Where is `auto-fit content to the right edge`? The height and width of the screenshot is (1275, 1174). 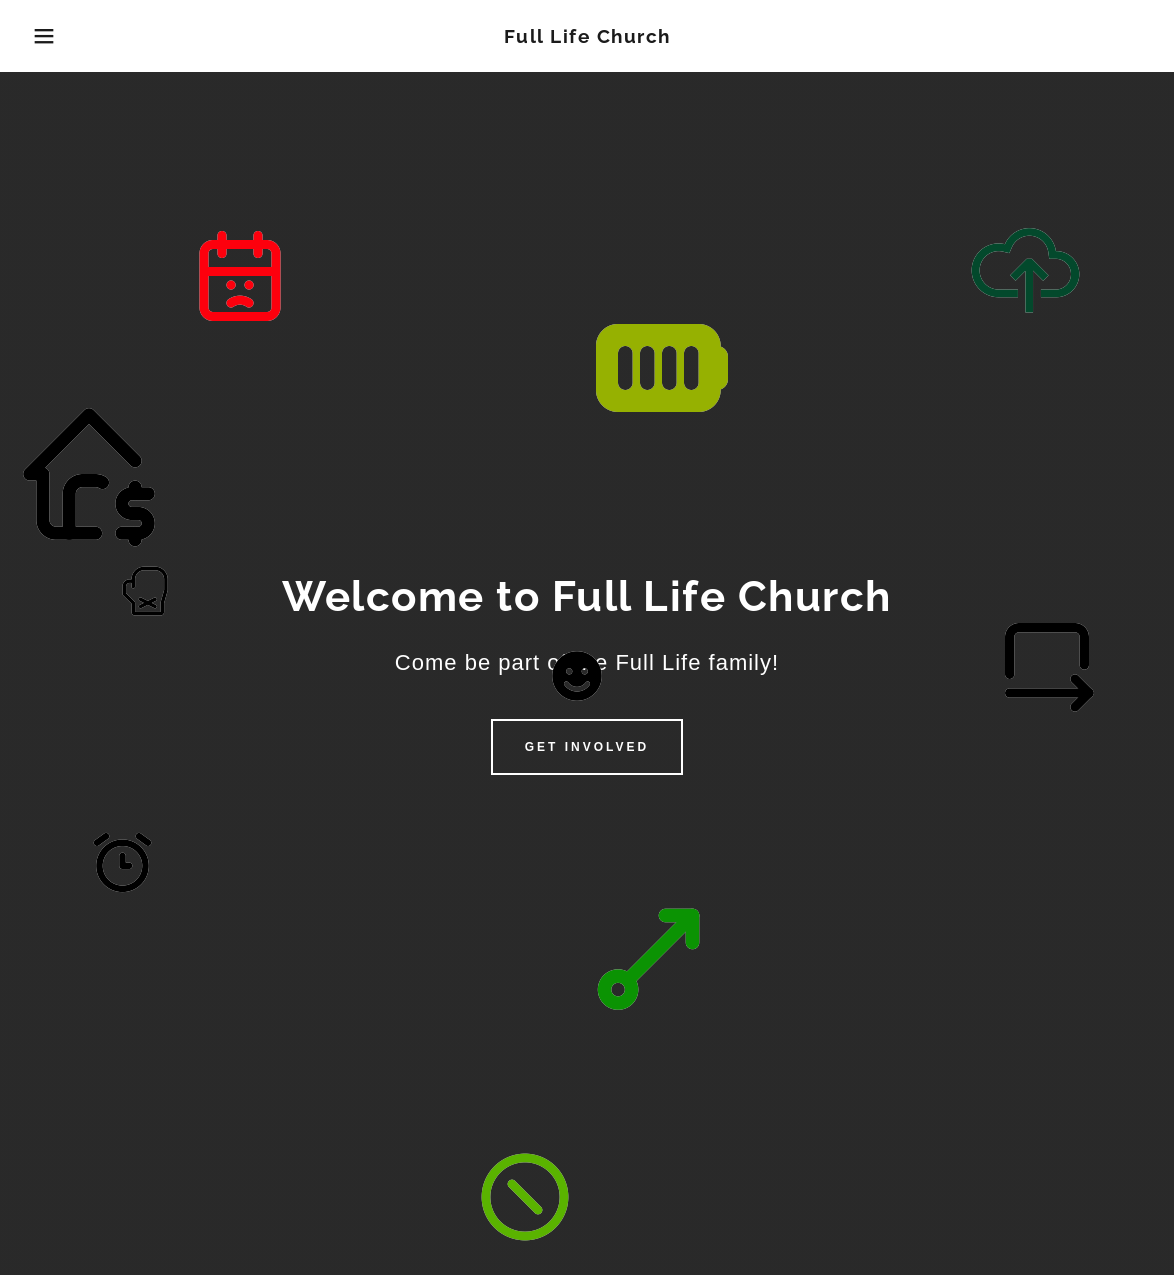 auto-fit content to the right edge is located at coordinates (1047, 665).